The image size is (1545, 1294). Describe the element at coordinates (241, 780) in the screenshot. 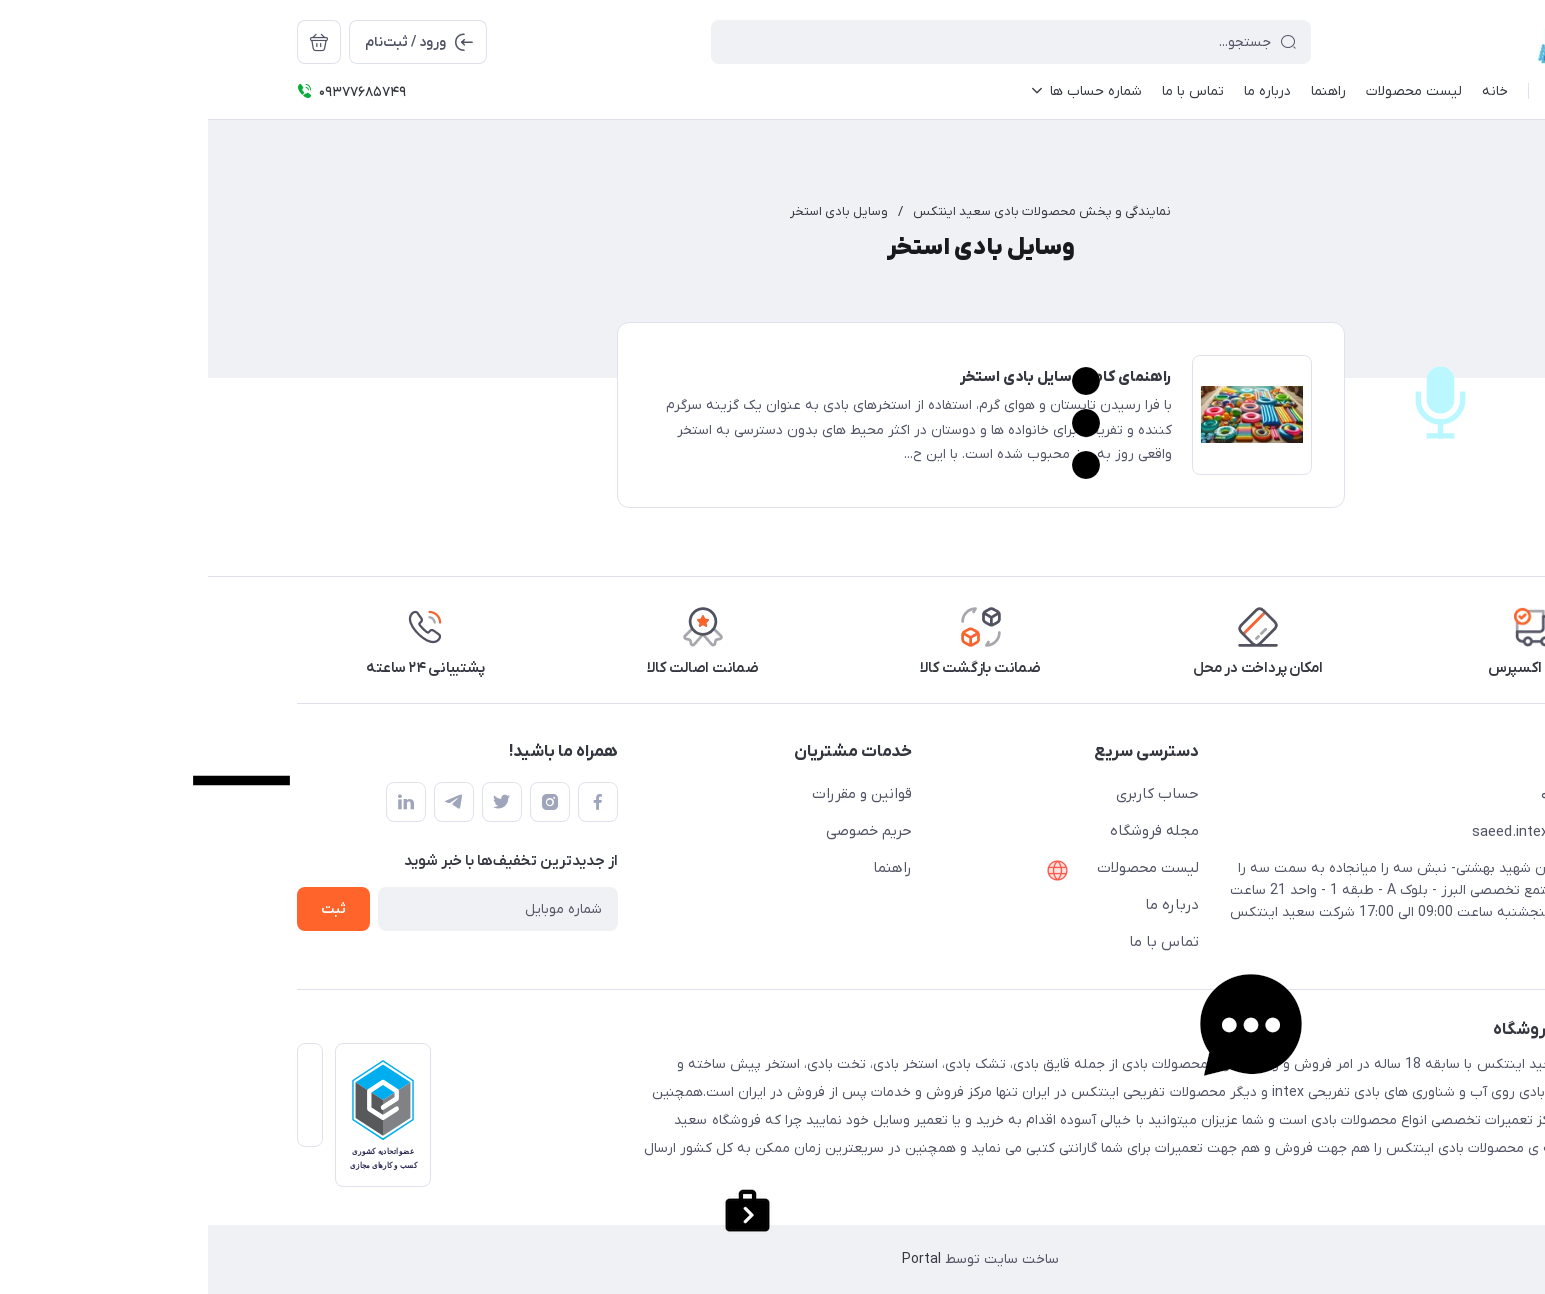

I see `remove an item from a list` at that location.